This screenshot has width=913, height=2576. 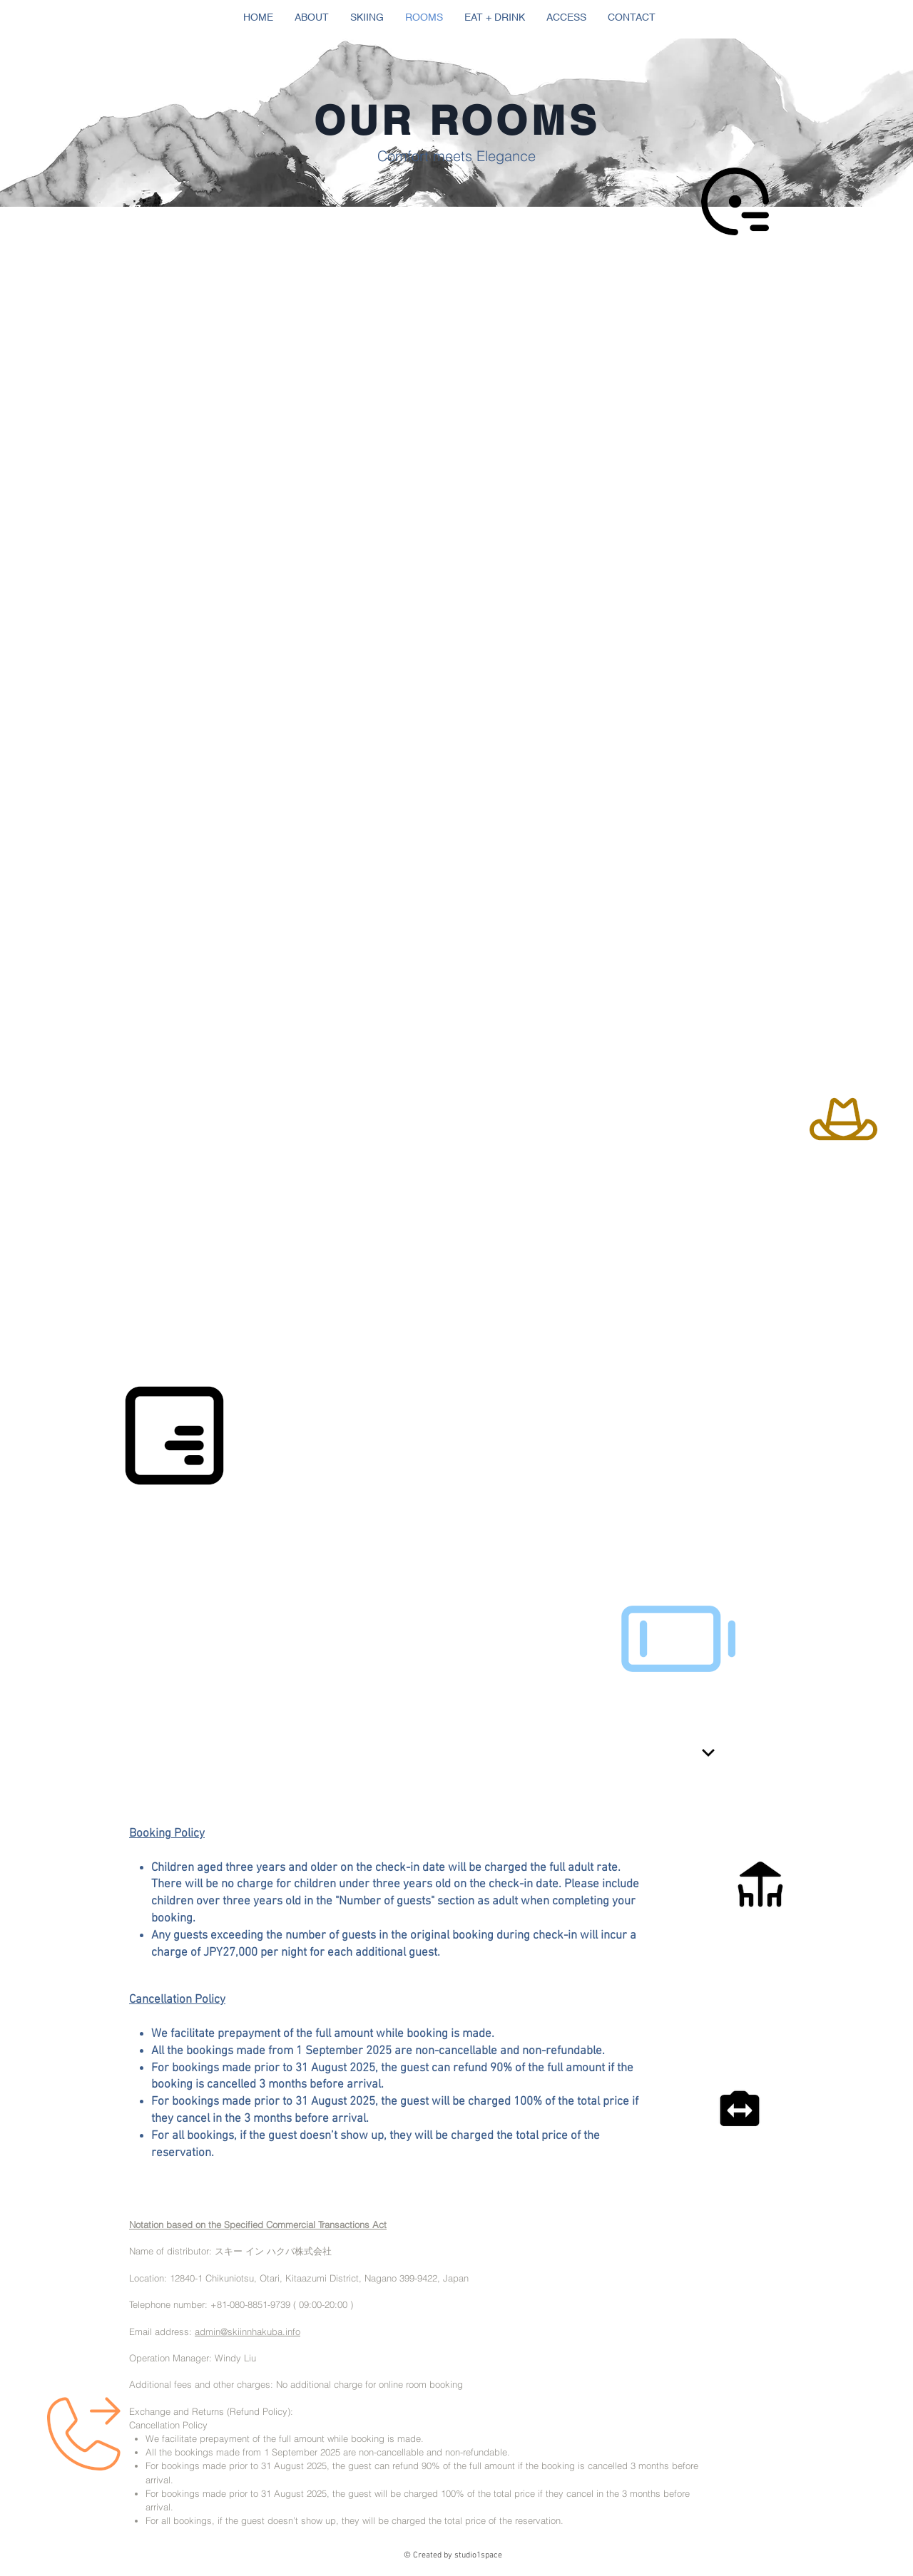 I want to click on view issue tracking timeline, so click(x=735, y=201).